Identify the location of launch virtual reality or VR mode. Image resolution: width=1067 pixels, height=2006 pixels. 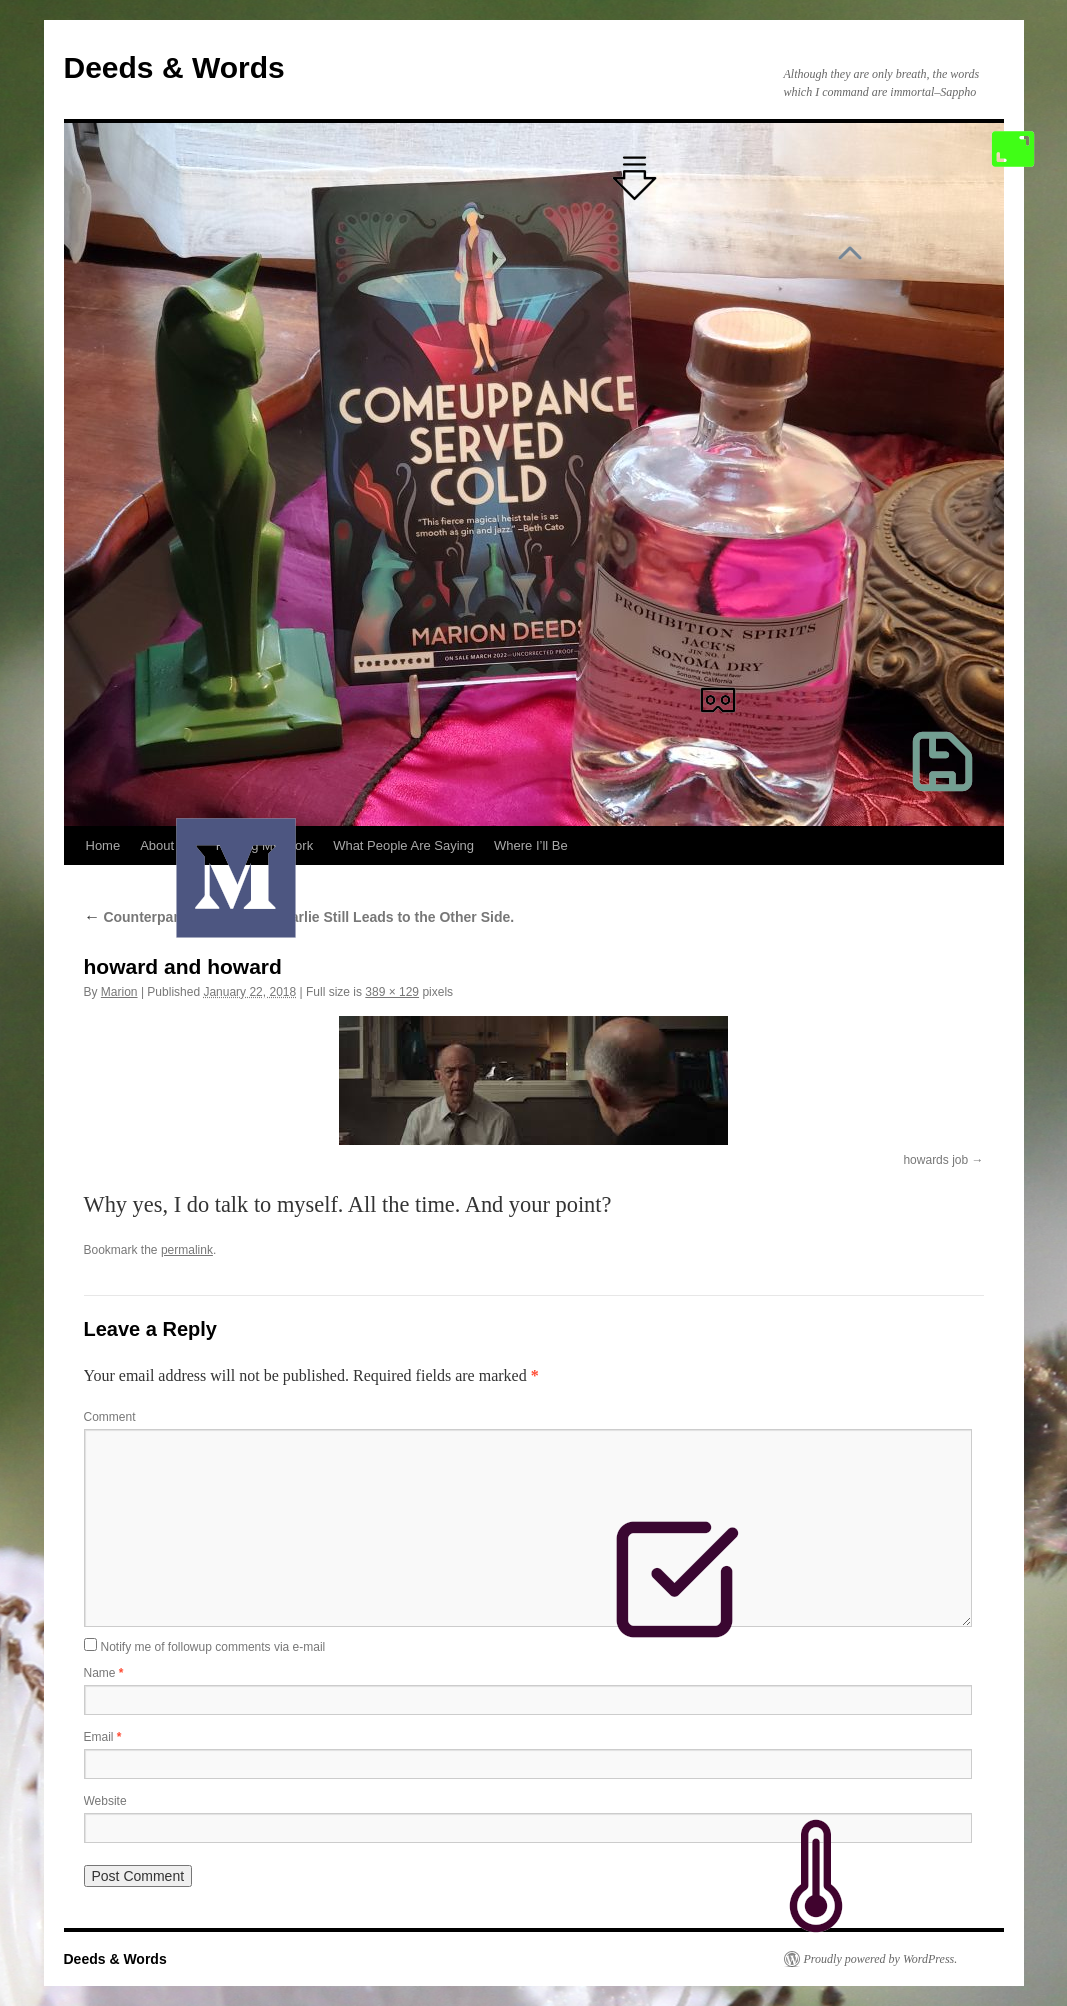
(718, 700).